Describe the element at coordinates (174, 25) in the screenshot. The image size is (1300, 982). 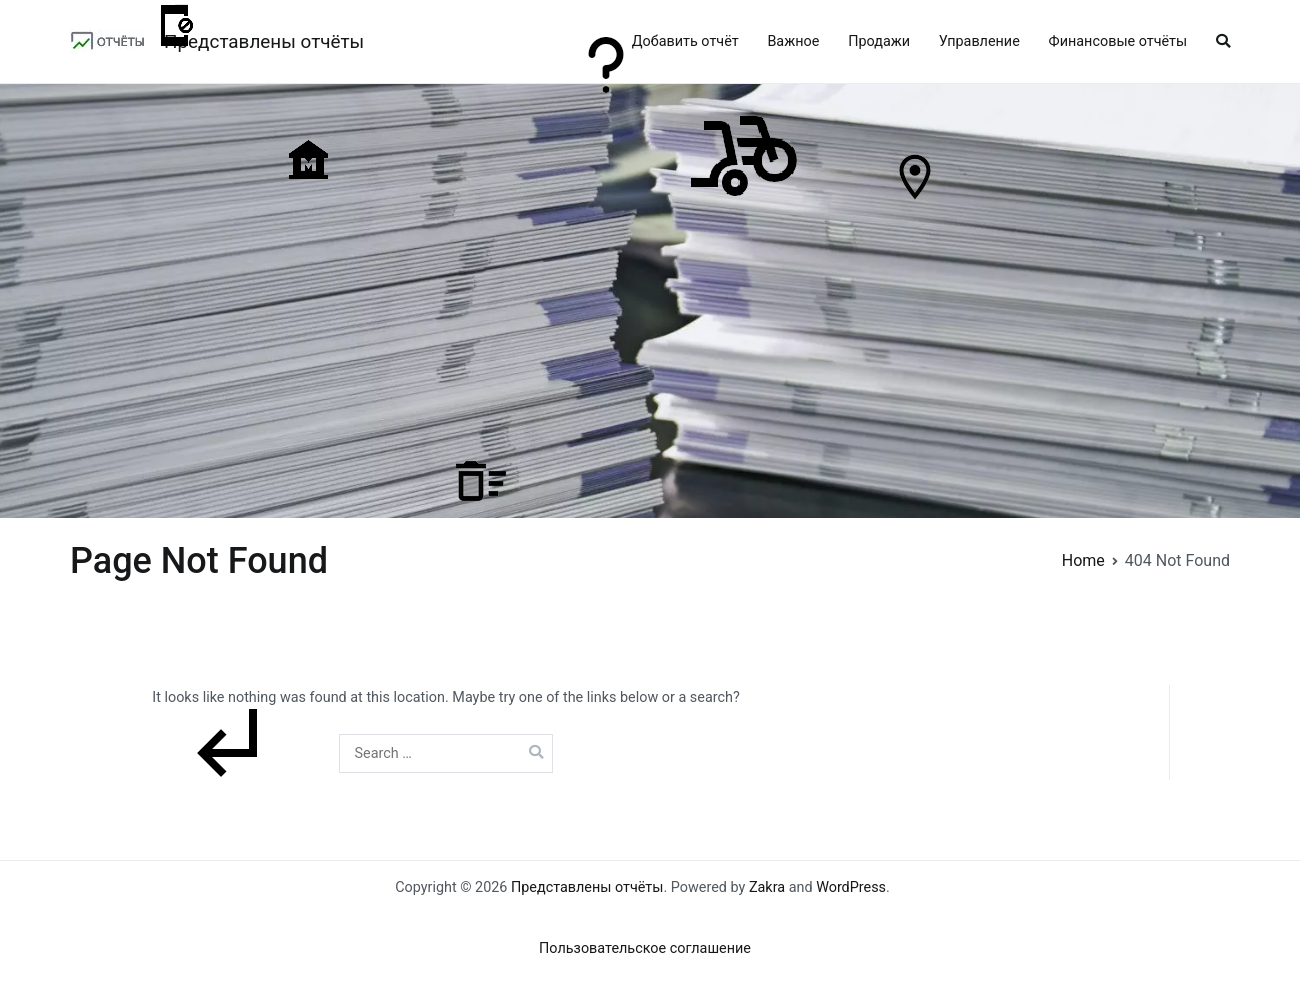
I see `block or restrict an app` at that location.